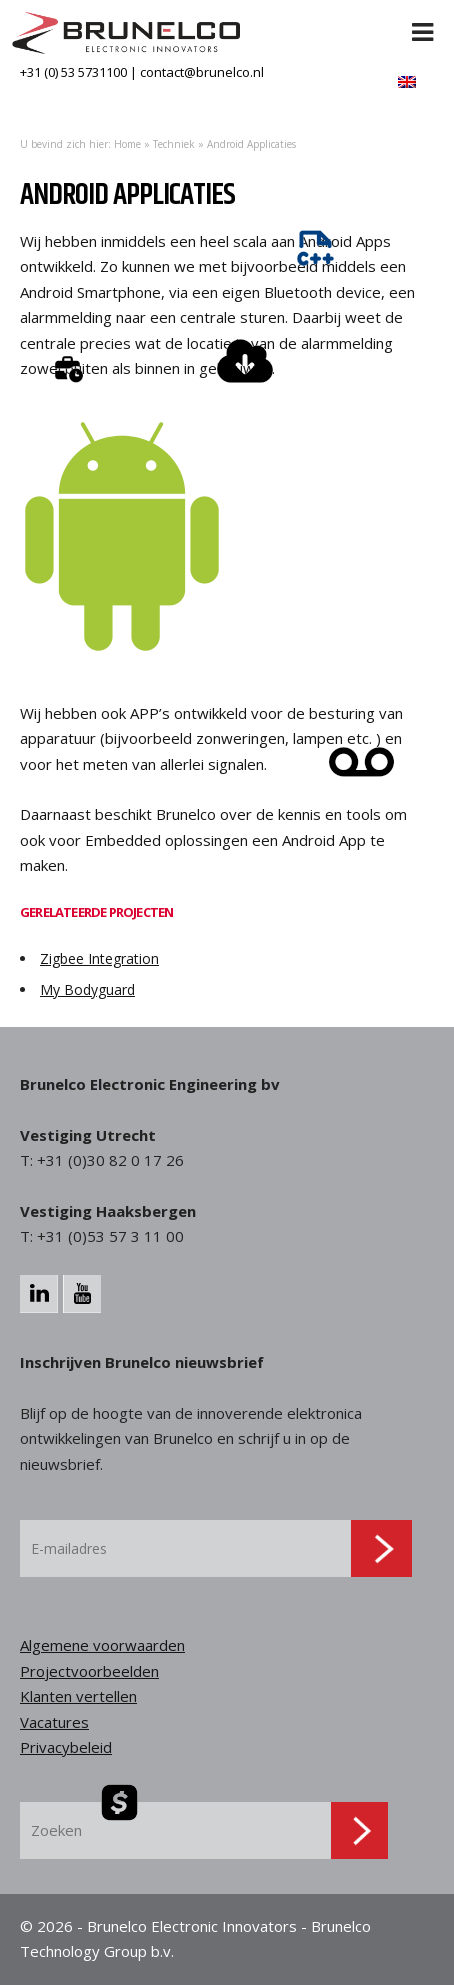 The image size is (454, 1985). What do you see at coordinates (119, 1802) in the screenshot?
I see `open Cash App` at bounding box center [119, 1802].